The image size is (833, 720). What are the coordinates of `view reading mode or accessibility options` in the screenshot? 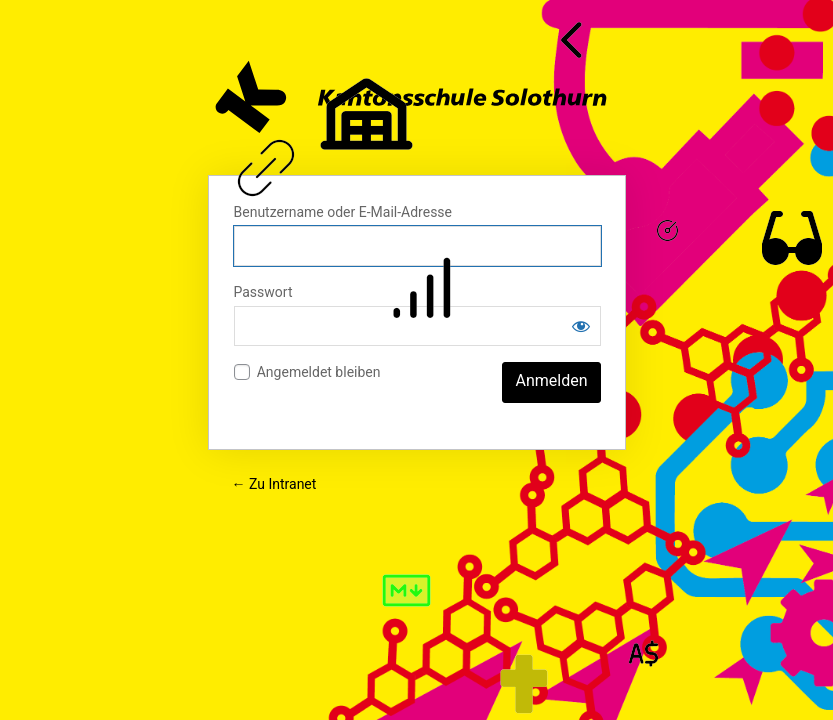 It's located at (792, 238).